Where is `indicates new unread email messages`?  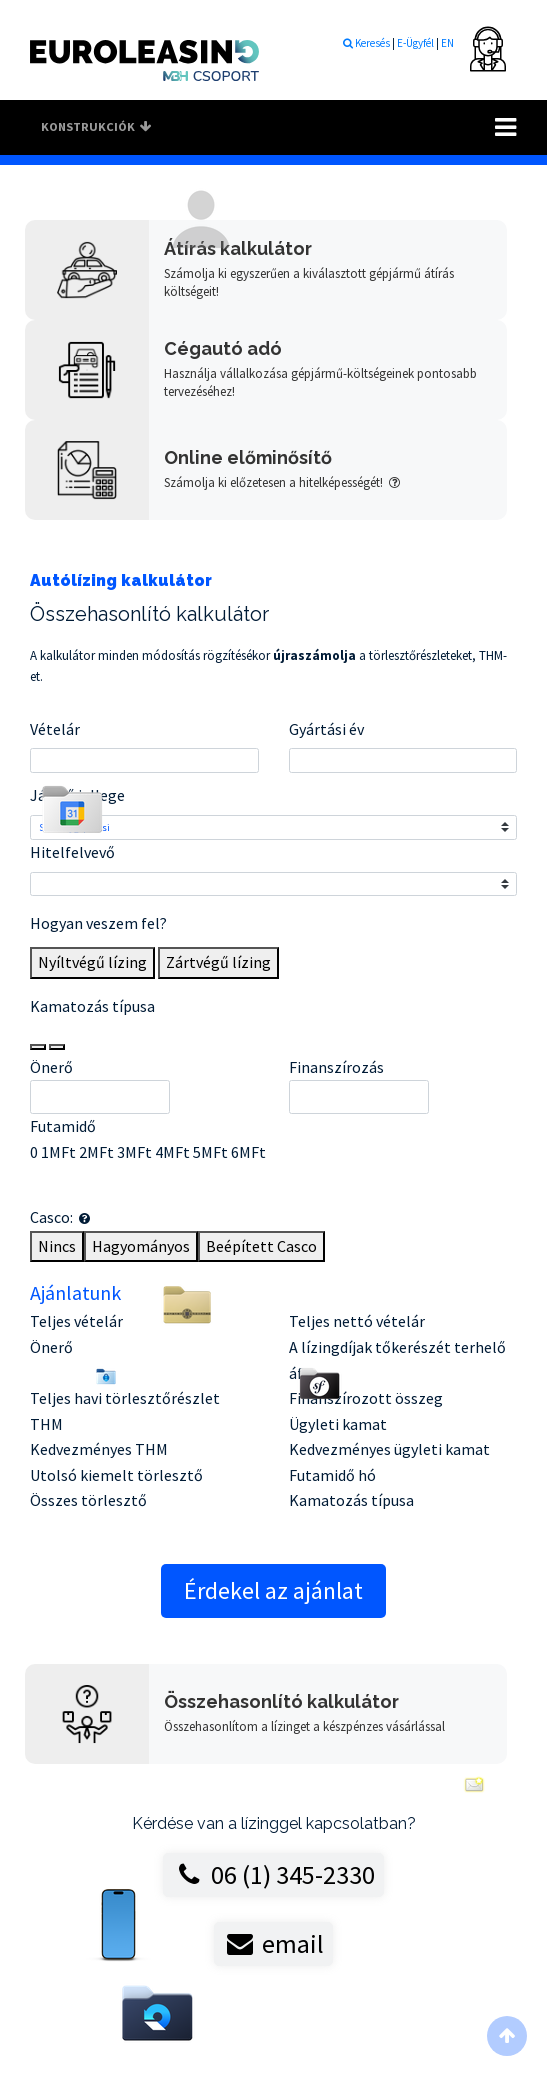 indicates new unread email messages is located at coordinates (474, 1785).